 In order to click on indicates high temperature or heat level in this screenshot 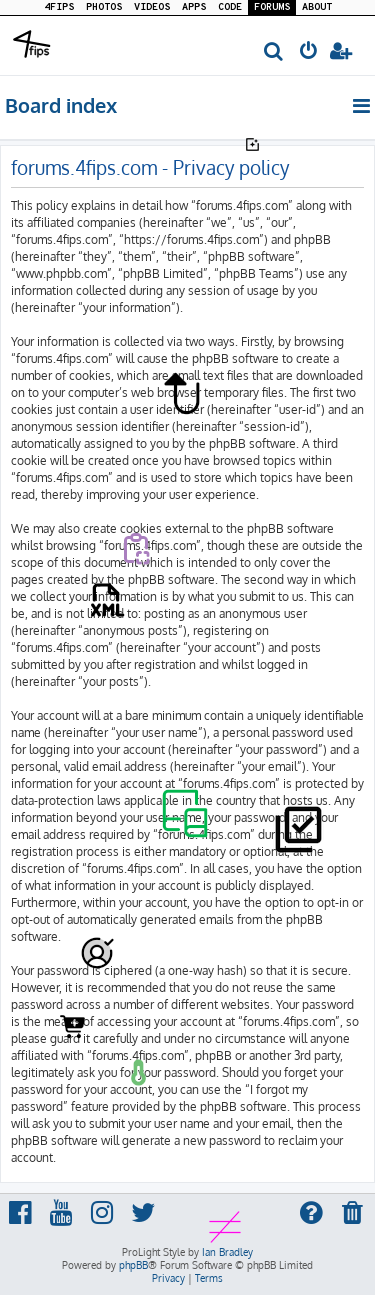, I will do `click(138, 1072)`.